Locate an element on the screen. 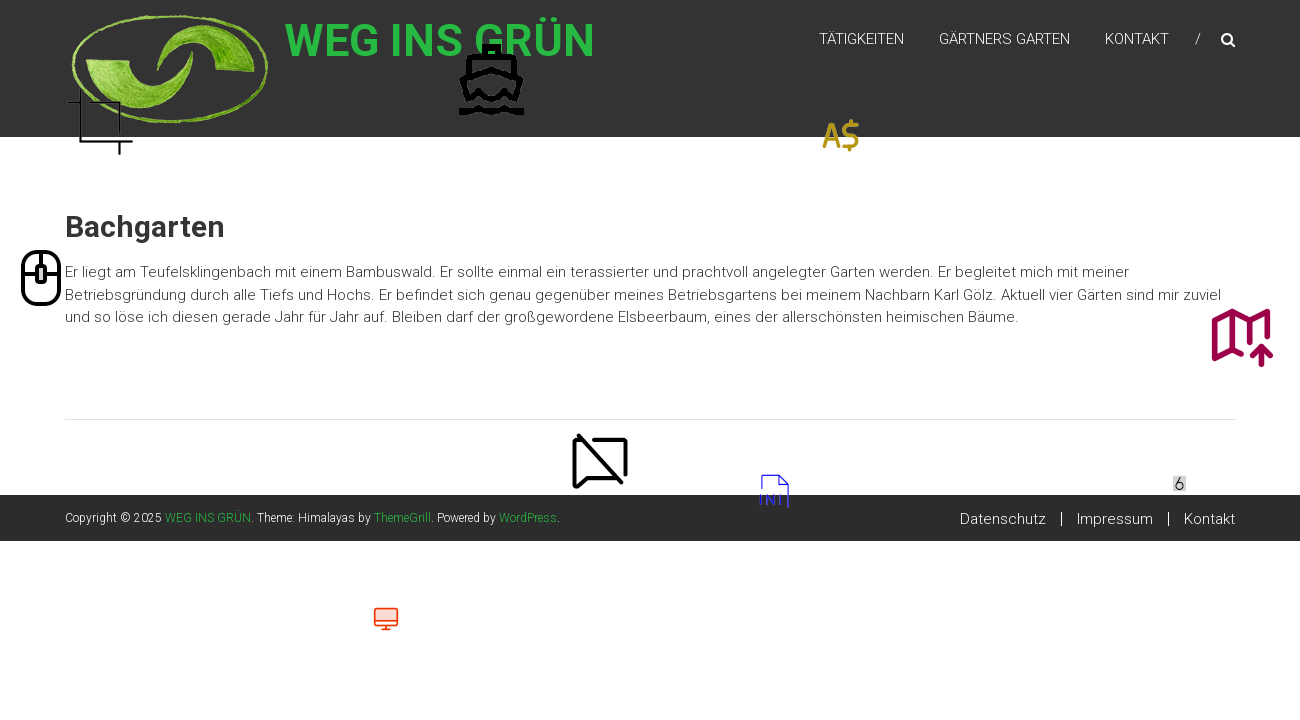 This screenshot has width=1300, height=720. crop an image is located at coordinates (100, 122).